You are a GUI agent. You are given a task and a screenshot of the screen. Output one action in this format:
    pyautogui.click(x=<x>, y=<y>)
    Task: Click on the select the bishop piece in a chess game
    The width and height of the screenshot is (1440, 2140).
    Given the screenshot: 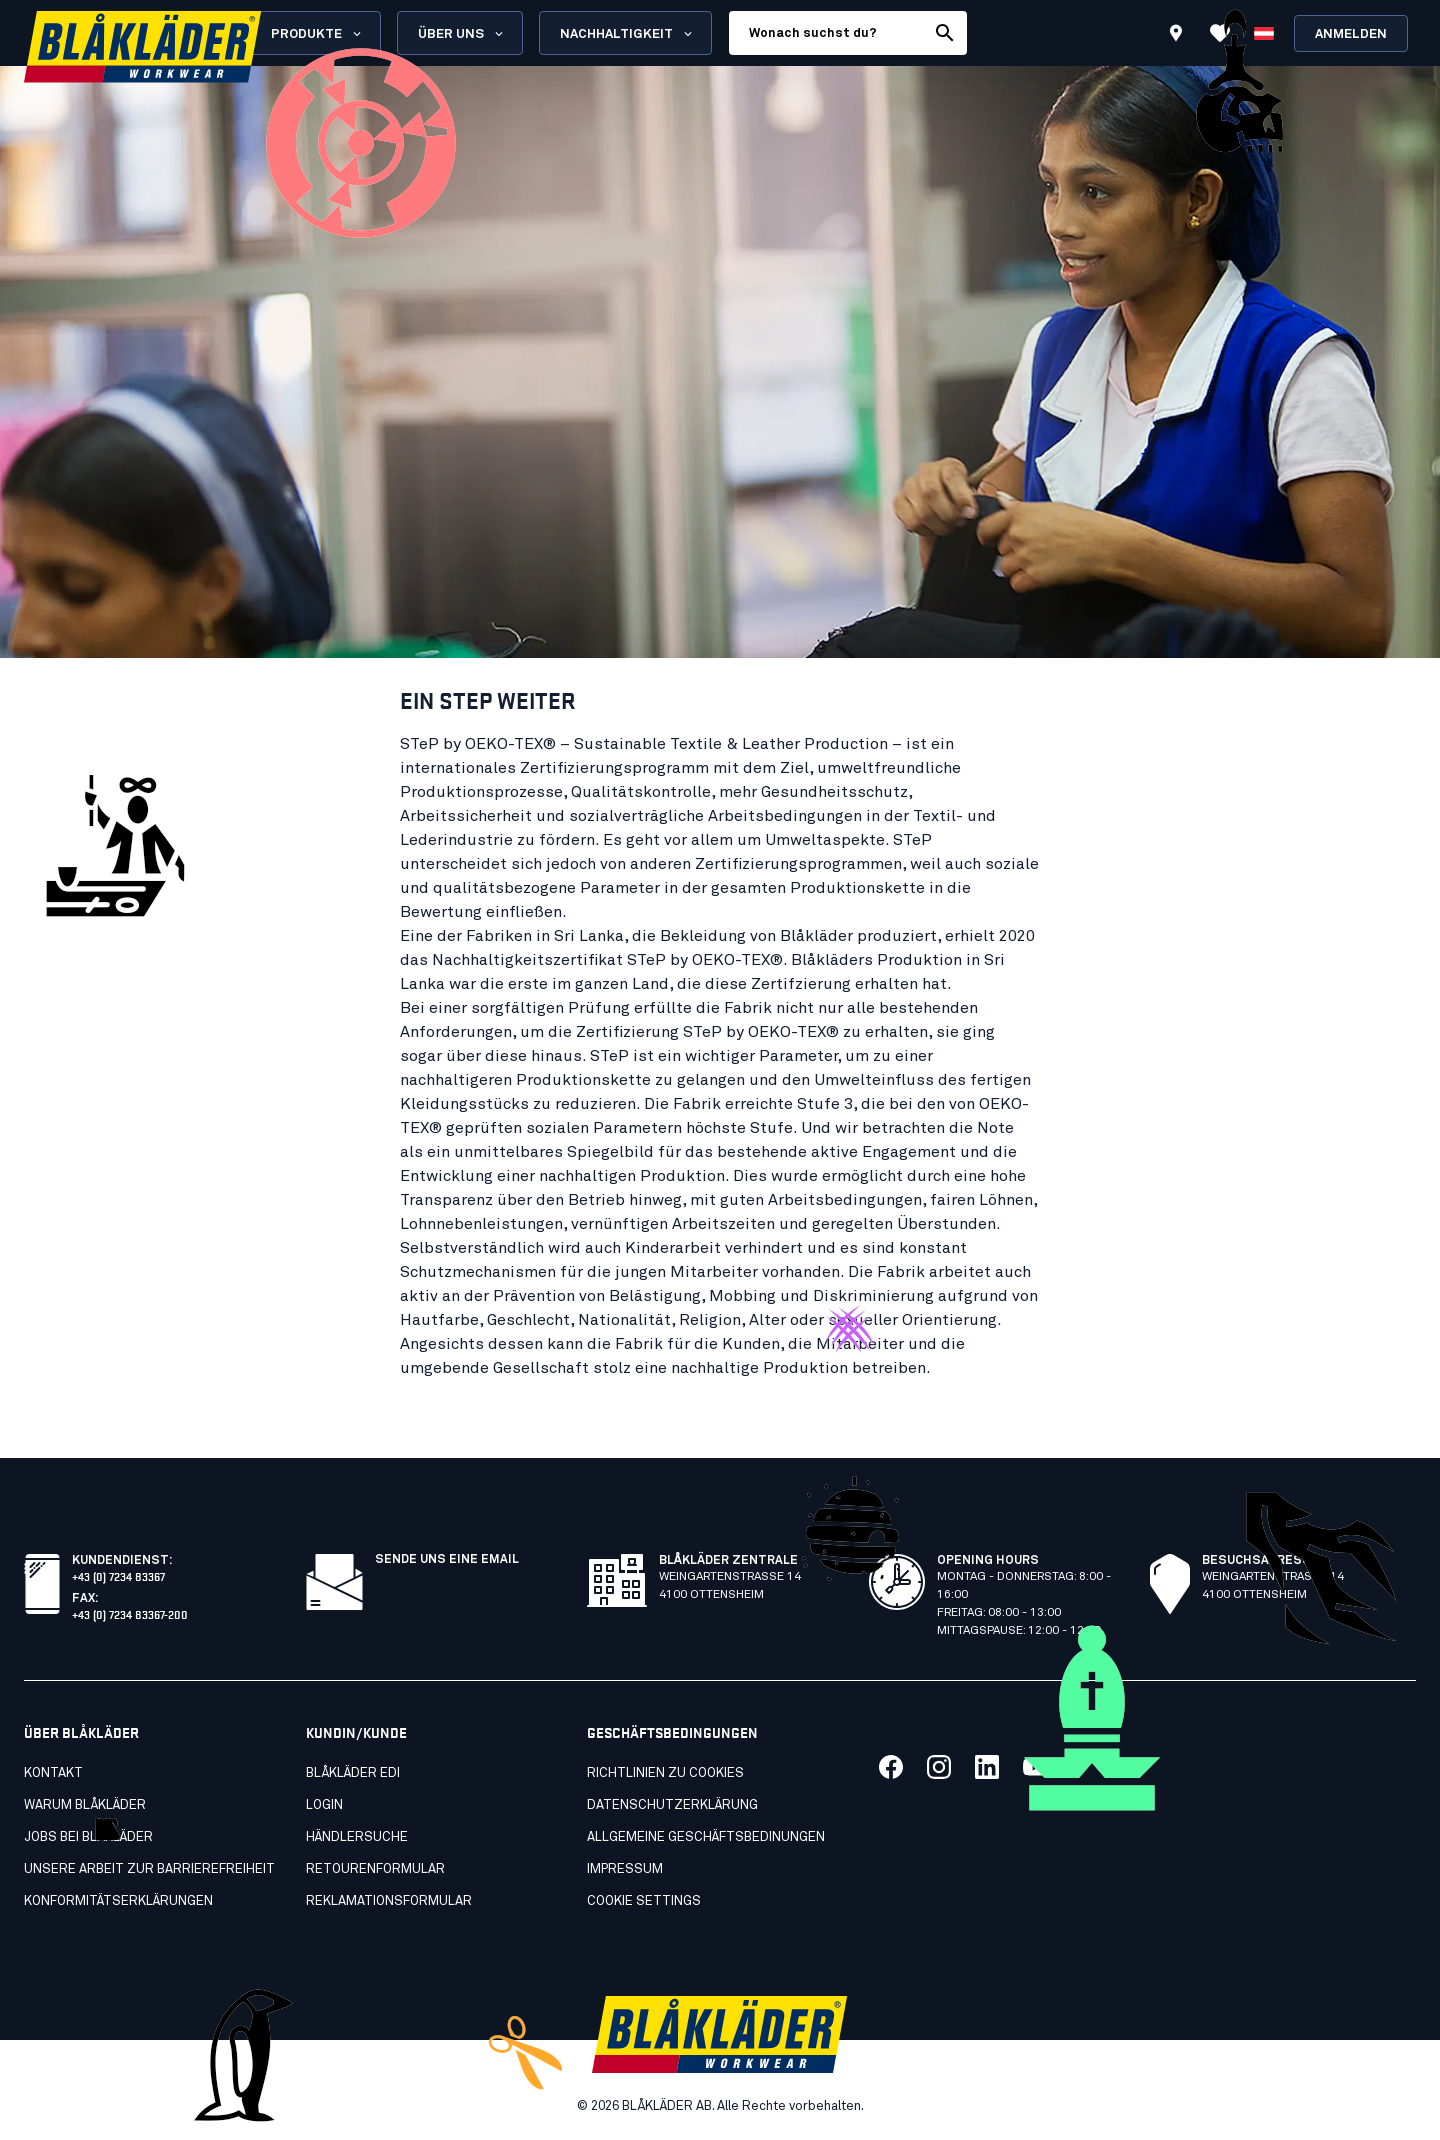 What is the action you would take?
    pyautogui.click(x=1092, y=1718)
    